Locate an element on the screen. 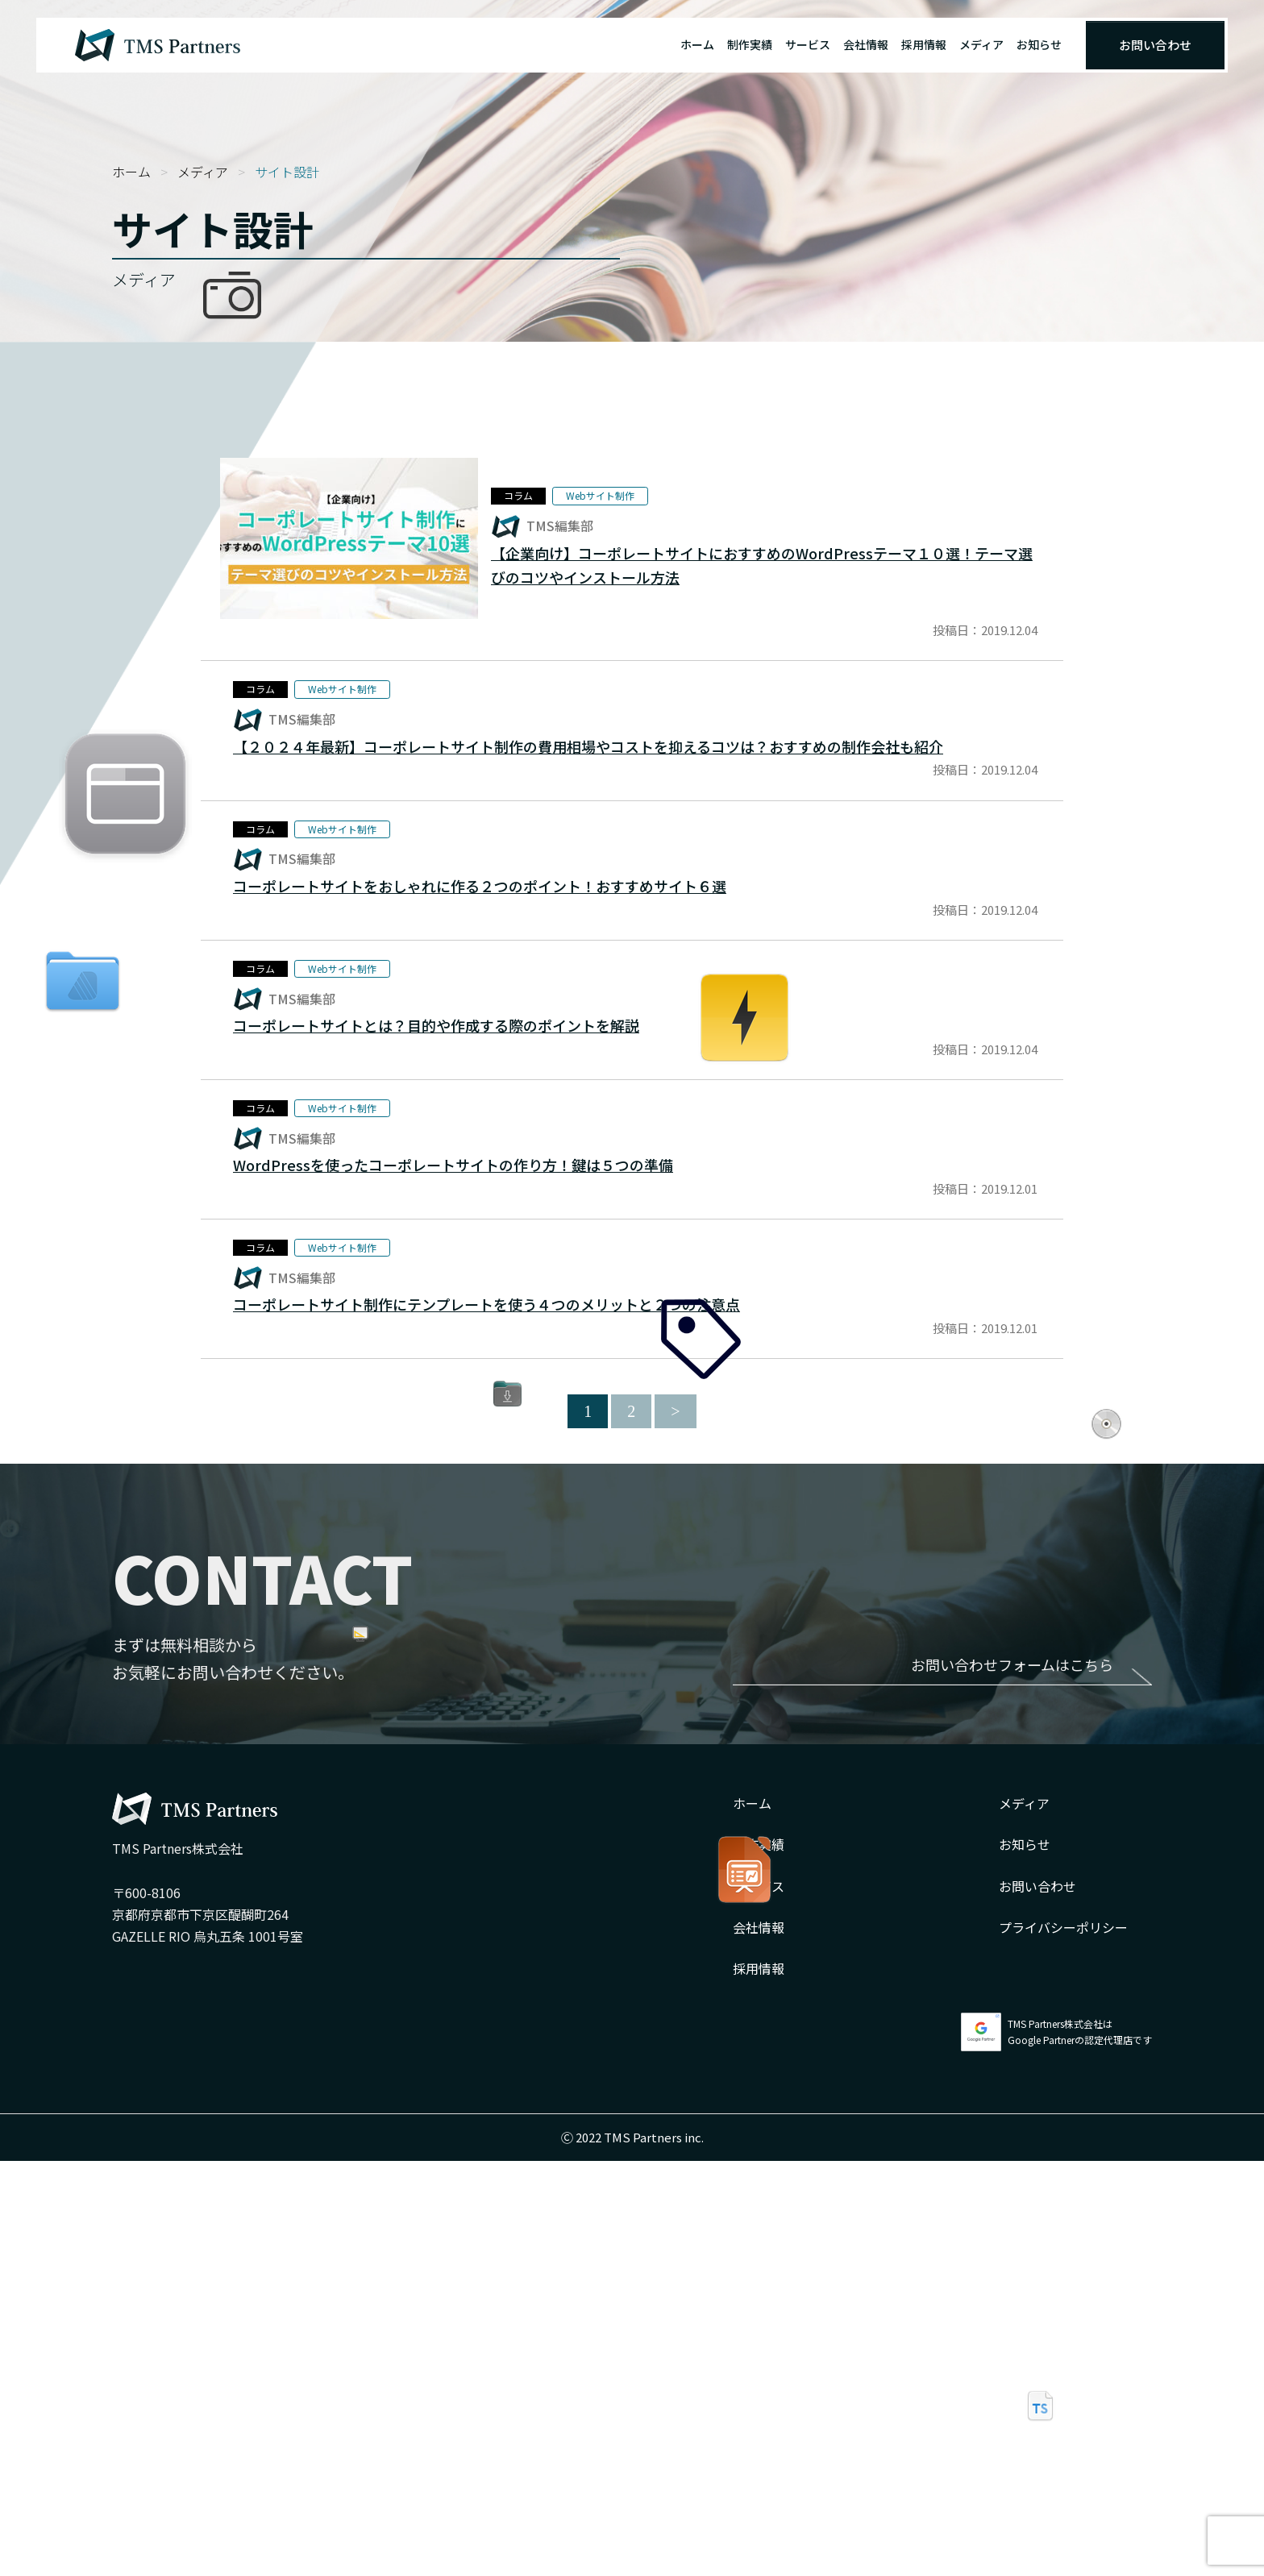  open your downloads folder is located at coordinates (507, 1393).